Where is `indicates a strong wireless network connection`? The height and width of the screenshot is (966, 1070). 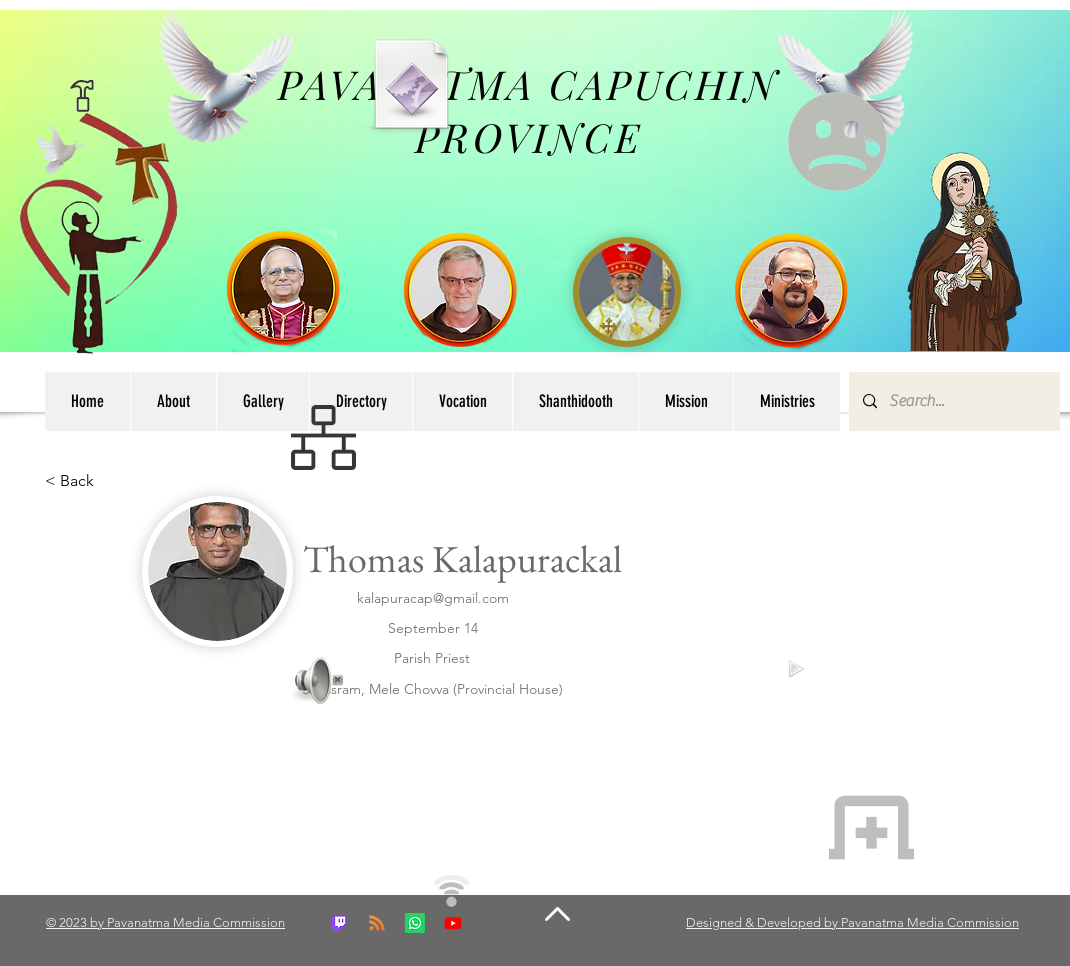
indicates a strong wireless network connection is located at coordinates (451, 889).